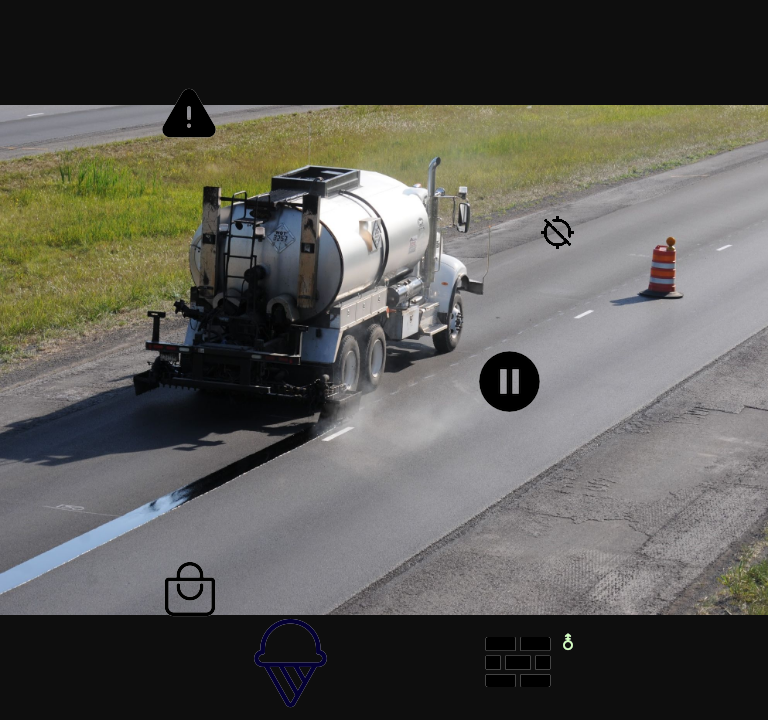  Describe the element at coordinates (509, 381) in the screenshot. I see `pause media playback` at that location.